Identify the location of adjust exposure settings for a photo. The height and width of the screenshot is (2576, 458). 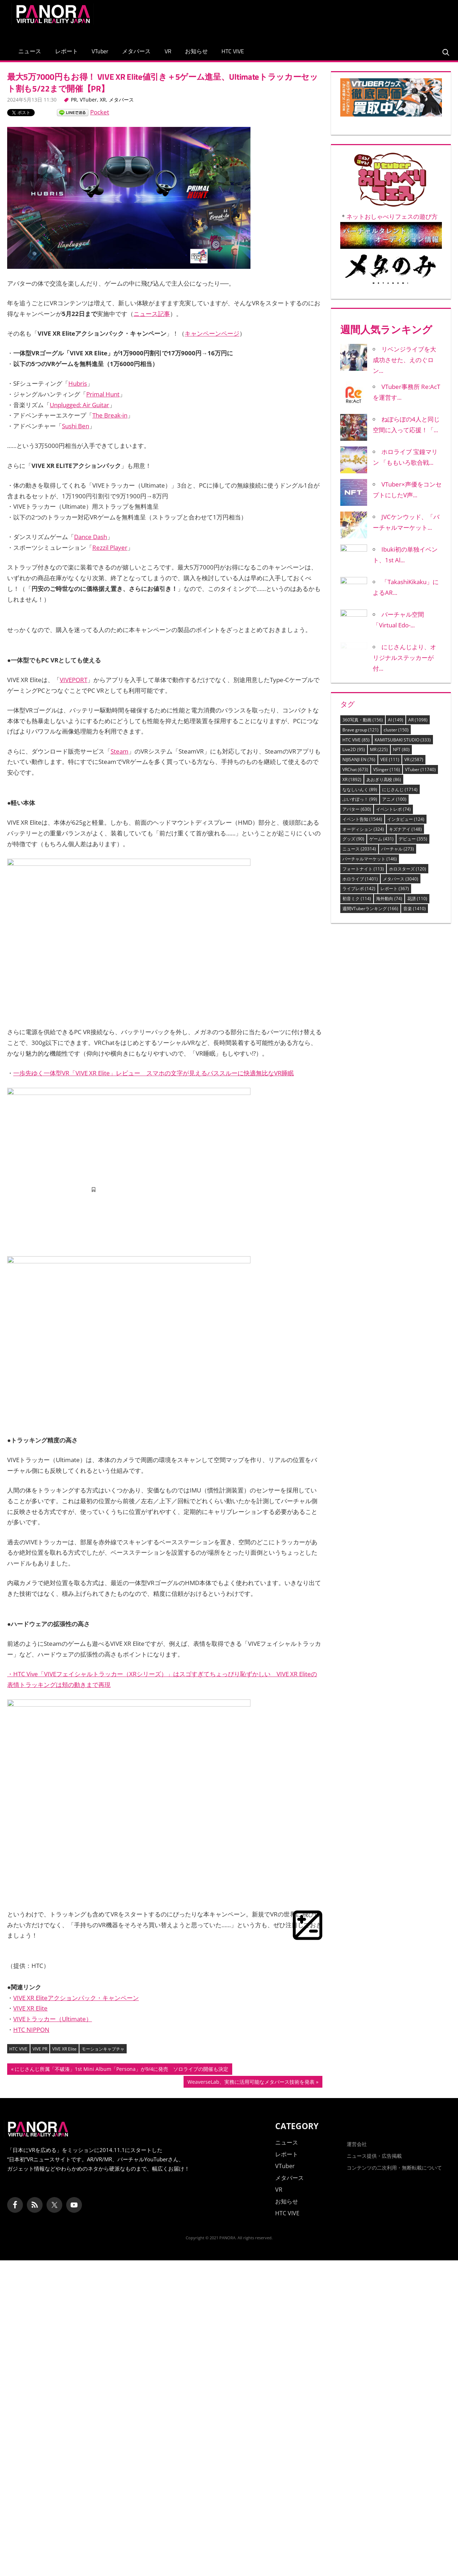
(307, 1925).